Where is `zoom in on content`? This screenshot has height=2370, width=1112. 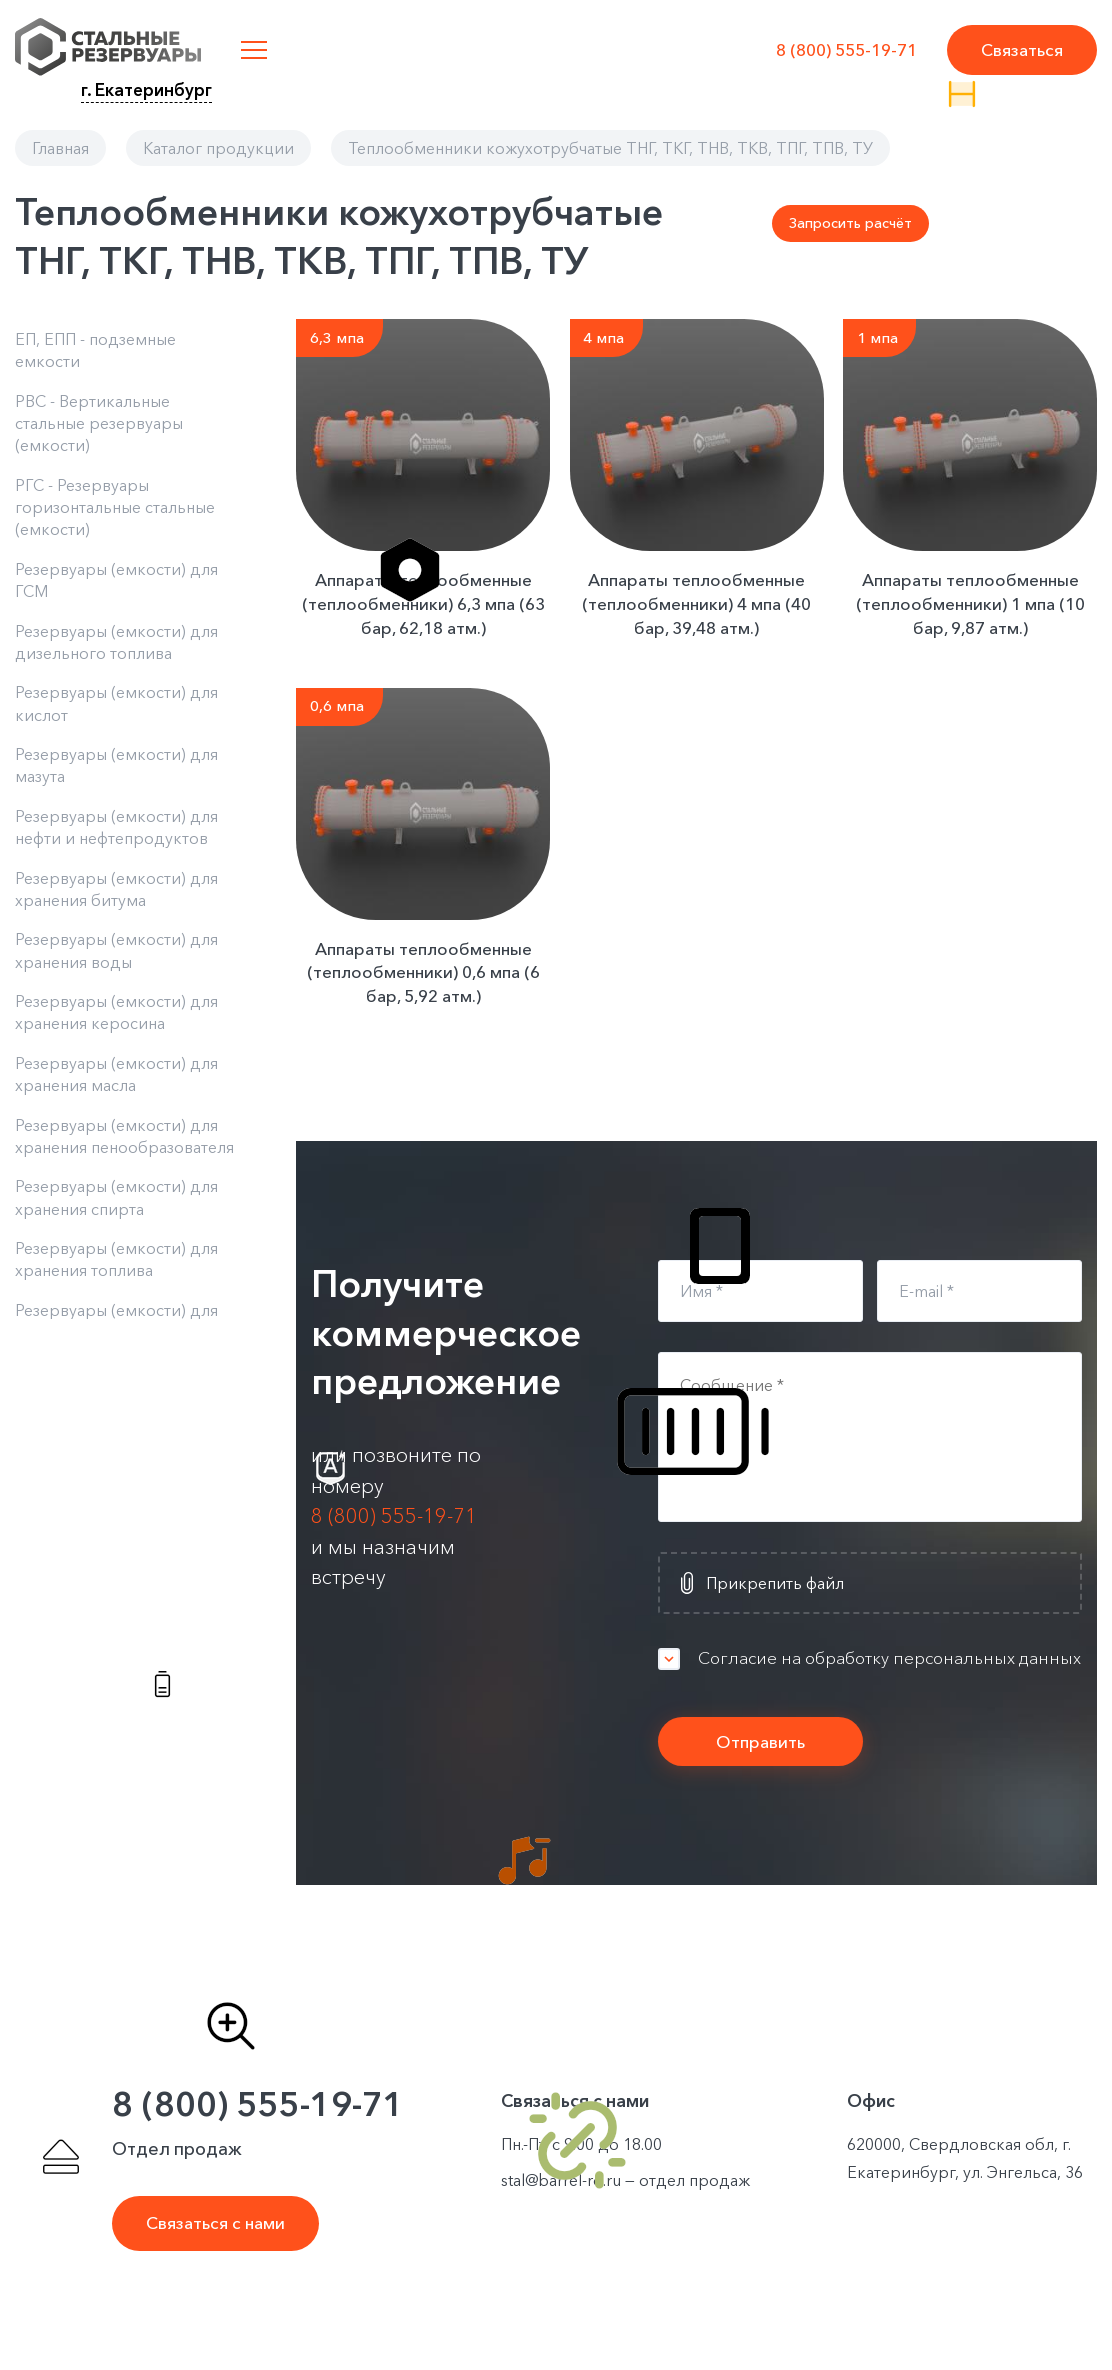 zoom in on content is located at coordinates (231, 2026).